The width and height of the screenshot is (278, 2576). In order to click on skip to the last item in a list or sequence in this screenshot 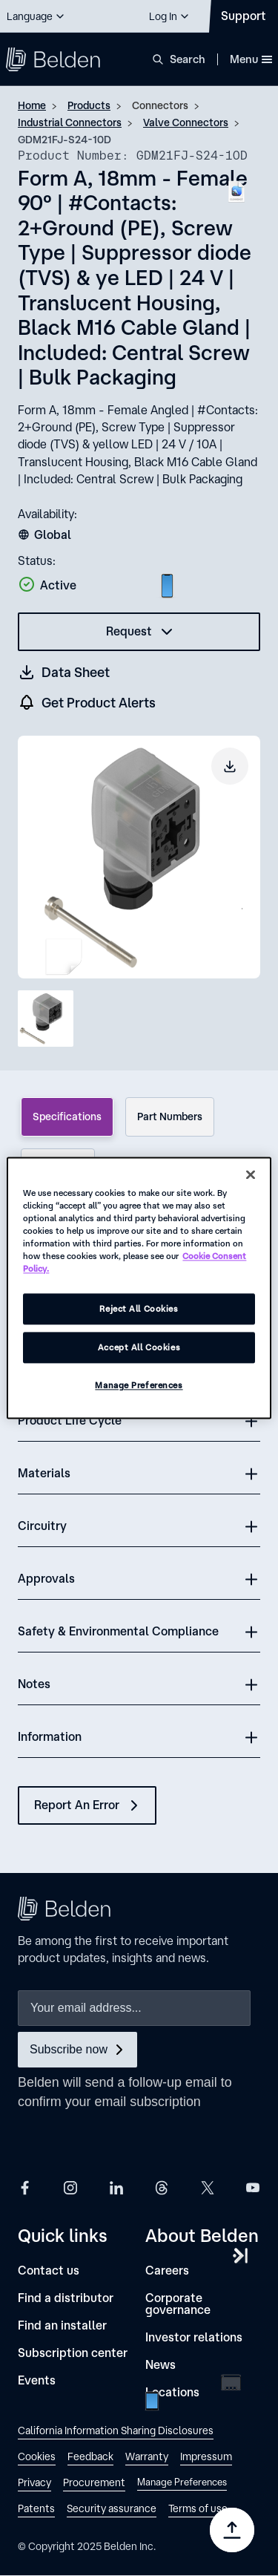, I will do `click(240, 2255)`.